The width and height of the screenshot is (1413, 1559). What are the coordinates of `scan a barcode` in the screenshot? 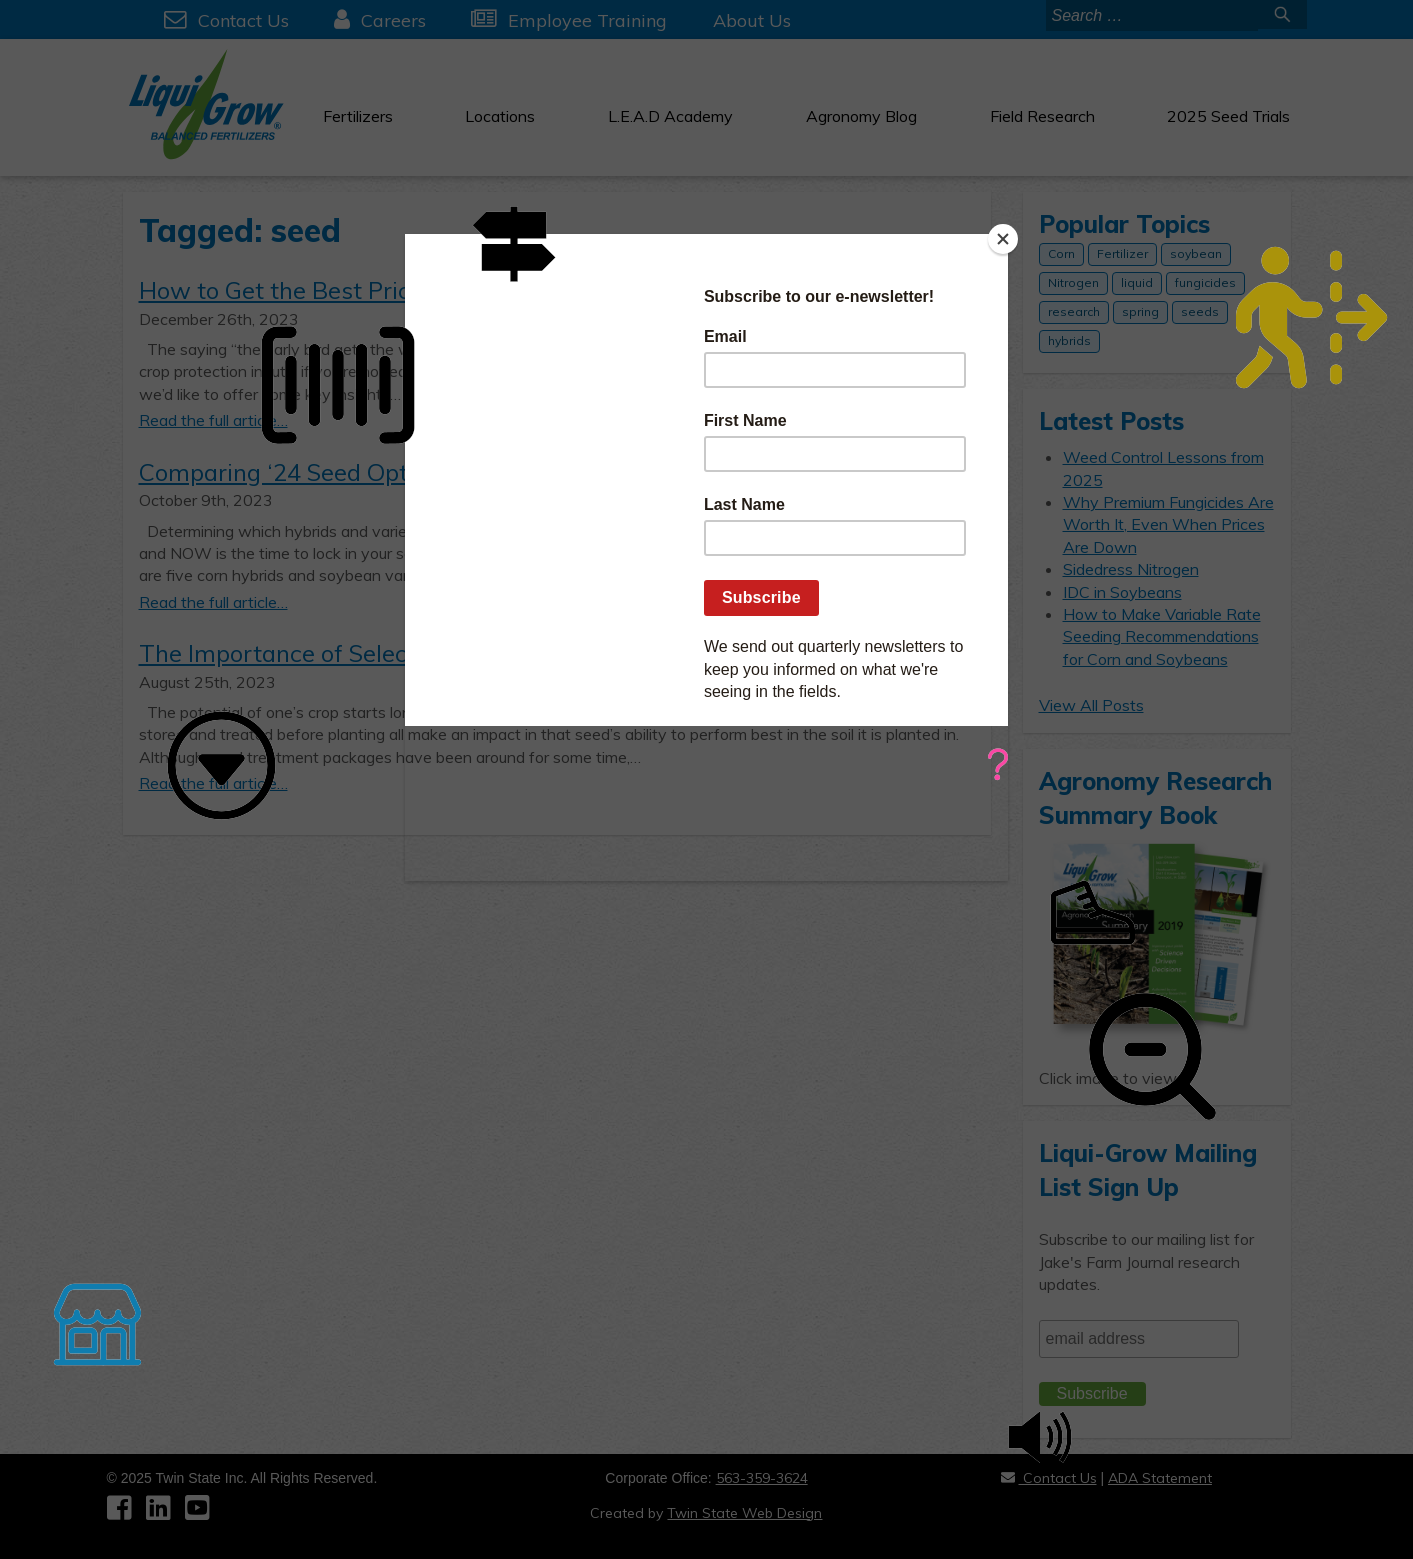 It's located at (338, 385).